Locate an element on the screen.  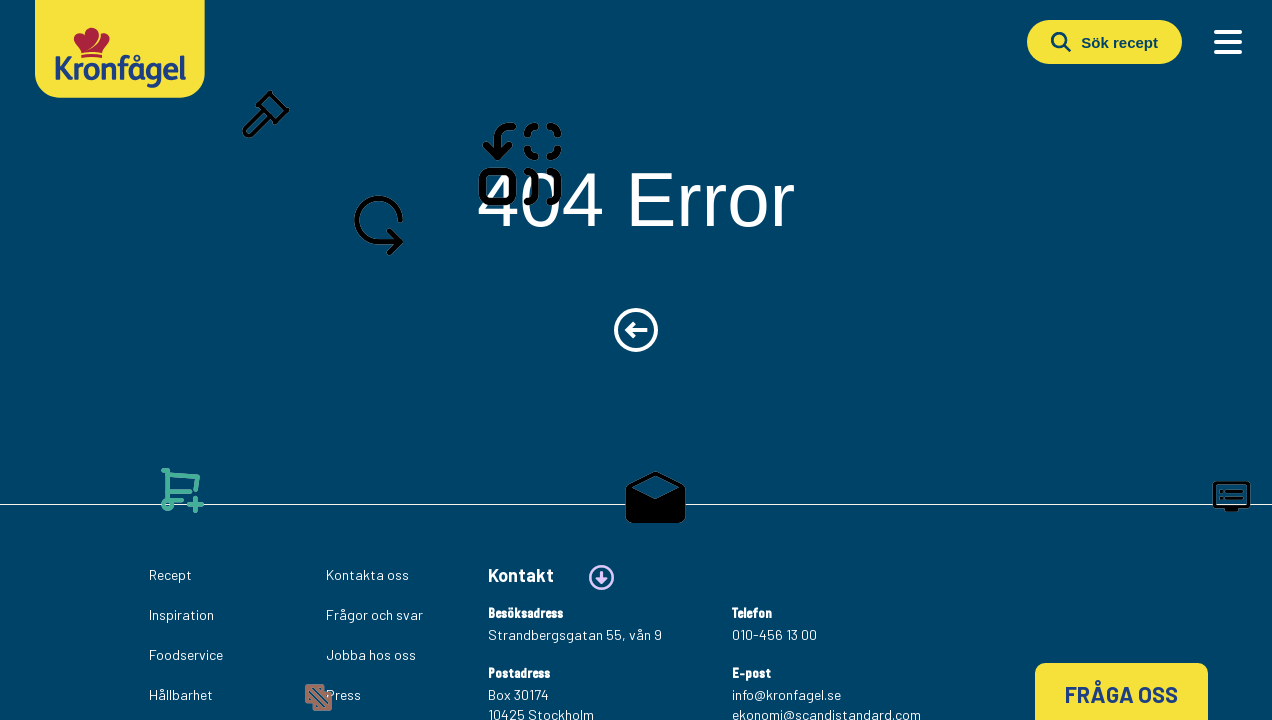
view an opened email message is located at coordinates (655, 497).